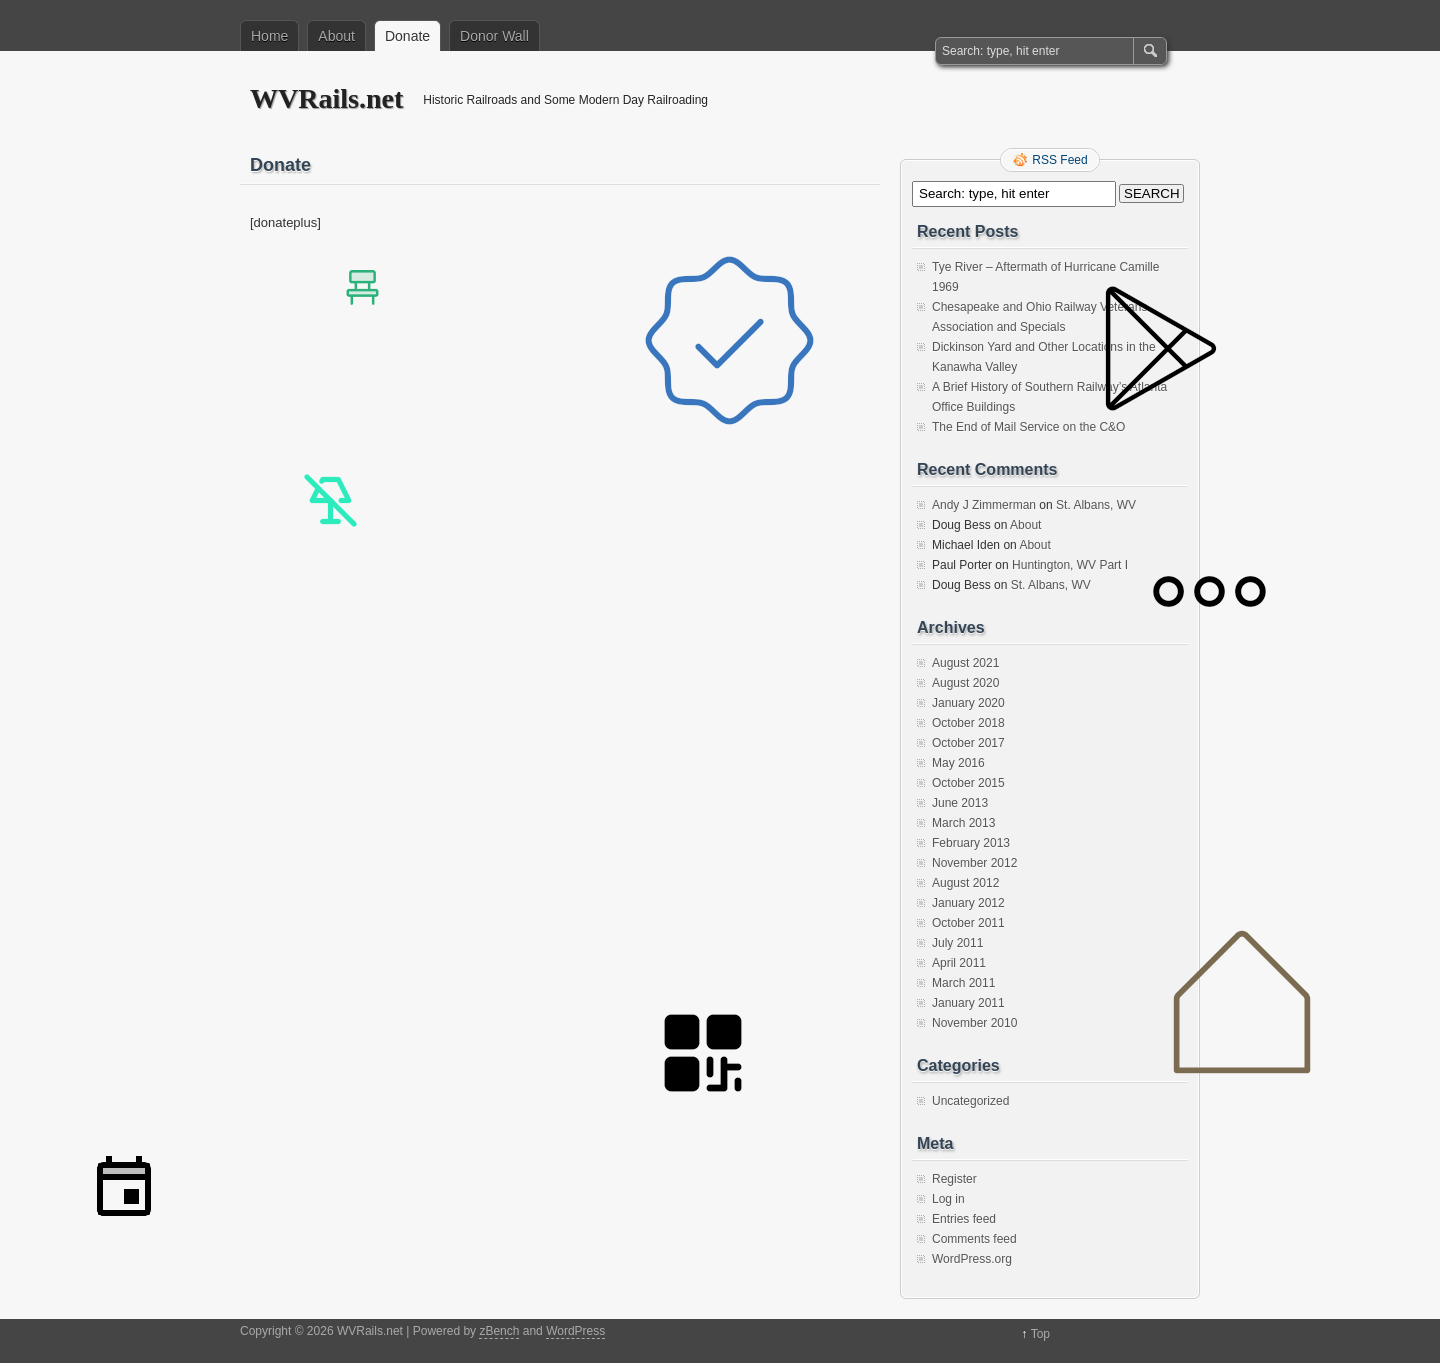 The image size is (1440, 1363). Describe the element at coordinates (124, 1186) in the screenshot. I see `view calendar events` at that location.